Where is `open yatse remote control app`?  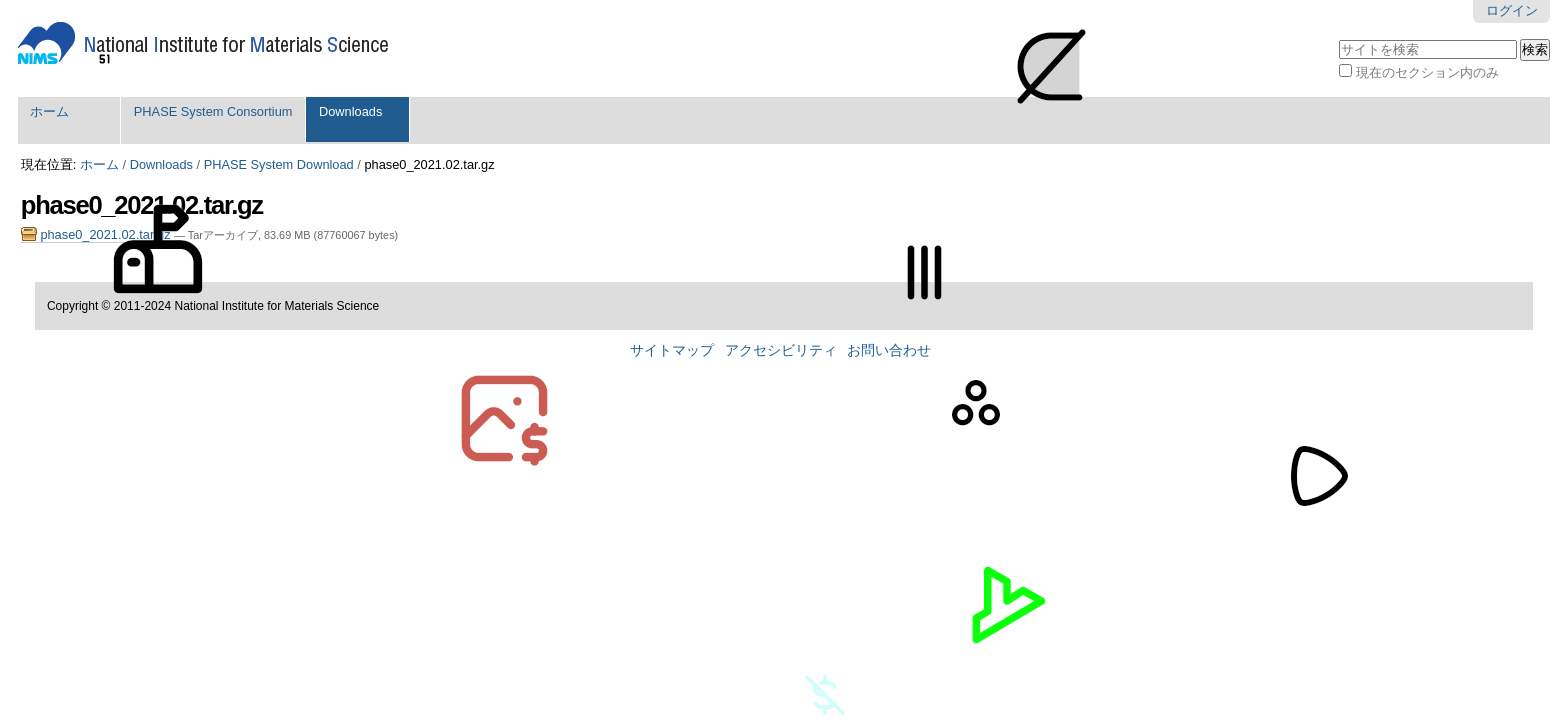
open yatse remote control app is located at coordinates (1007, 605).